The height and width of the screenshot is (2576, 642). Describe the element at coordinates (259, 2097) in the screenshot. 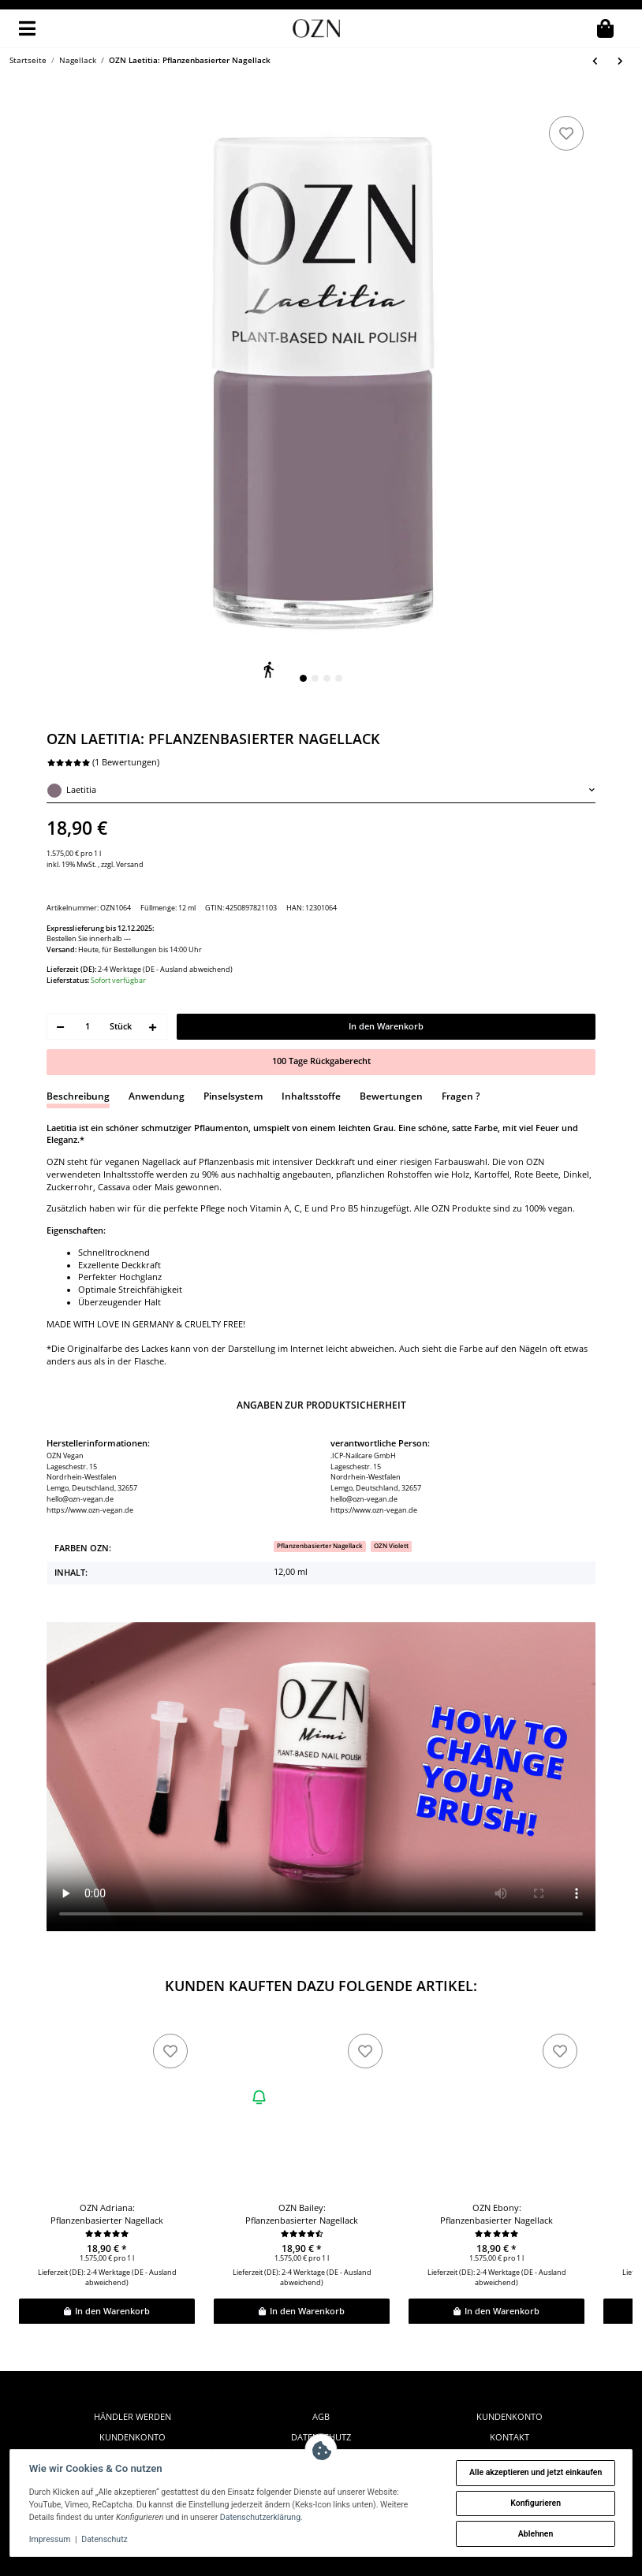

I see `view notifications` at that location.